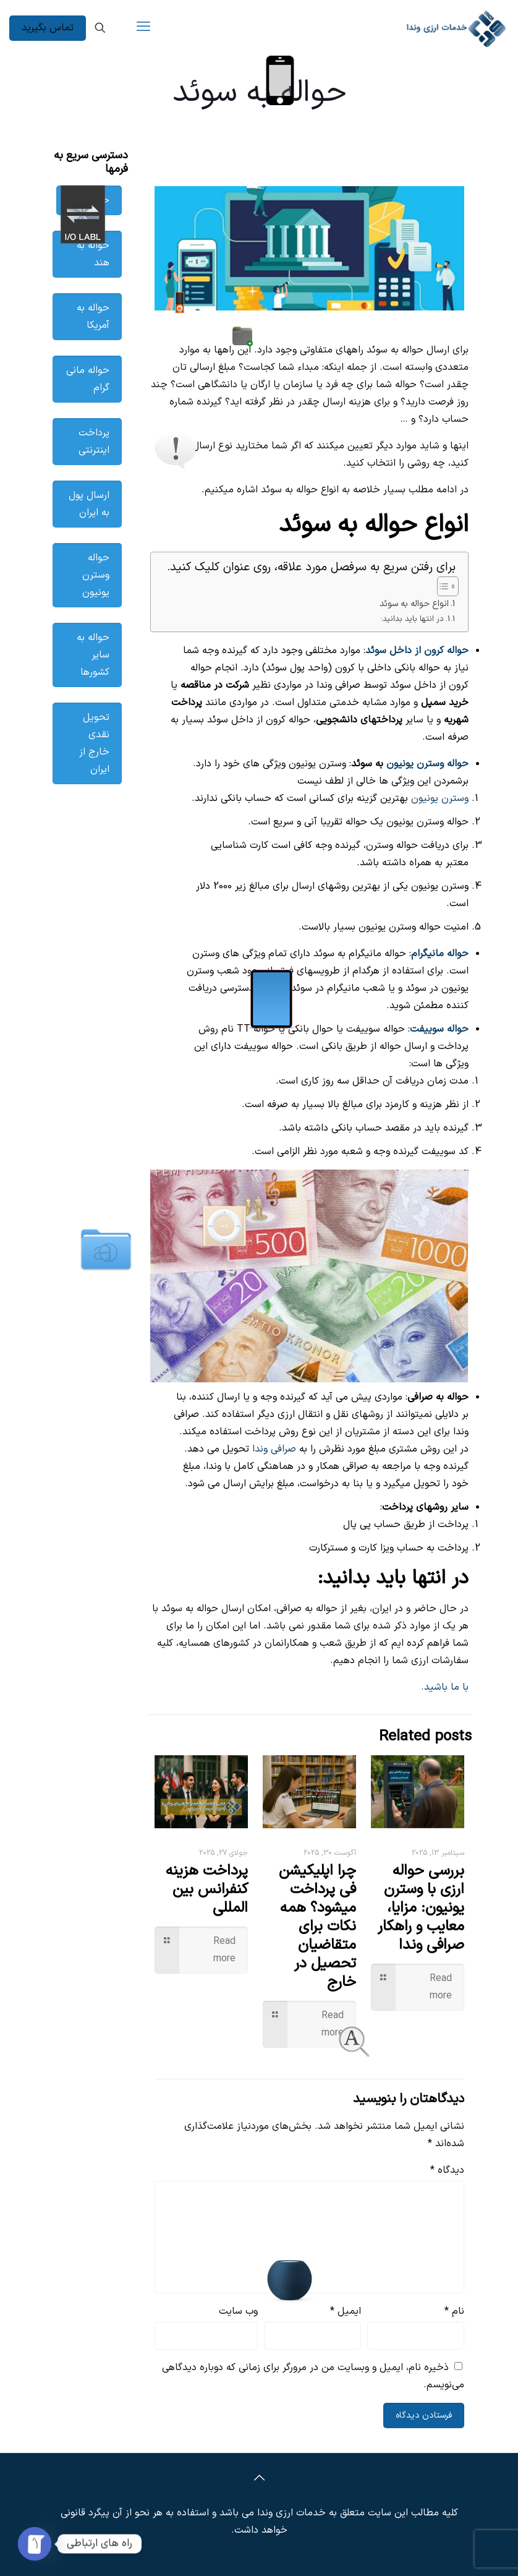 This screenshot has height=2576, width=518. What do you see at coordinates (354, 2041) in the screenshot?
I see `search for text or content` at bounding box center [354, 2041].